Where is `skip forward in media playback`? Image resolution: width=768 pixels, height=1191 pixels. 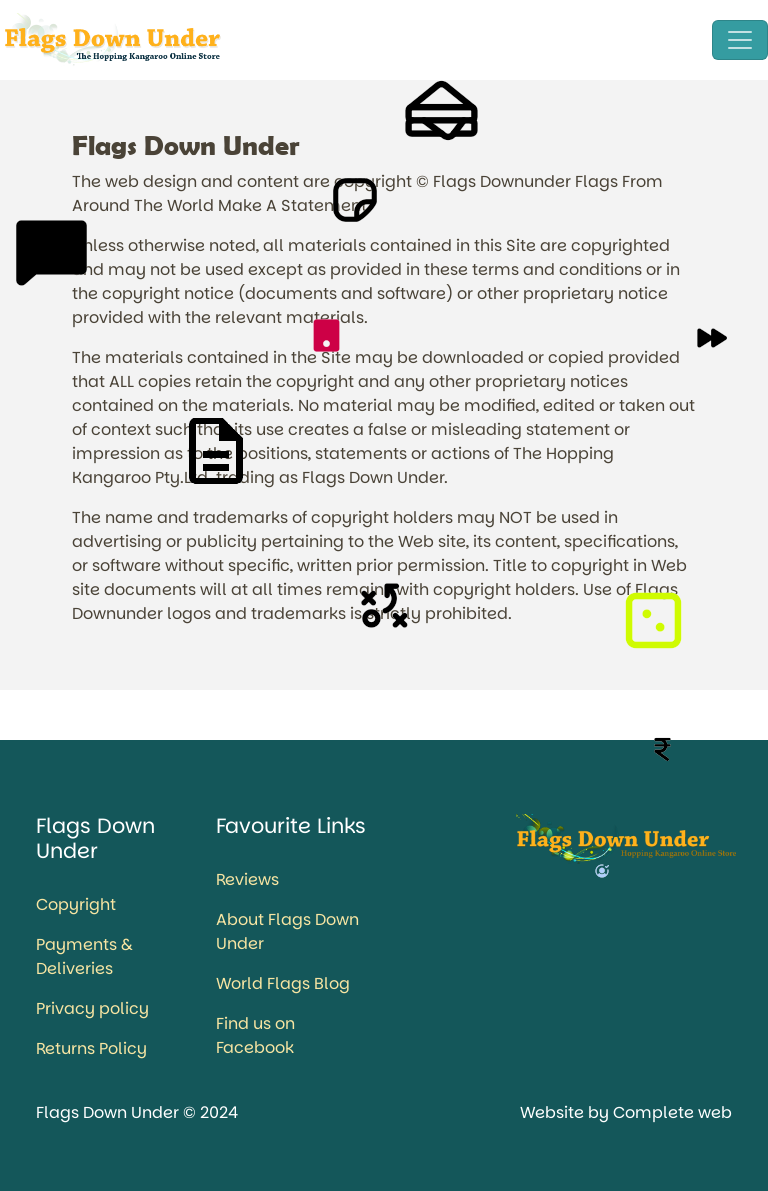
skip forward in media playback is located at coordinates (710, 338).